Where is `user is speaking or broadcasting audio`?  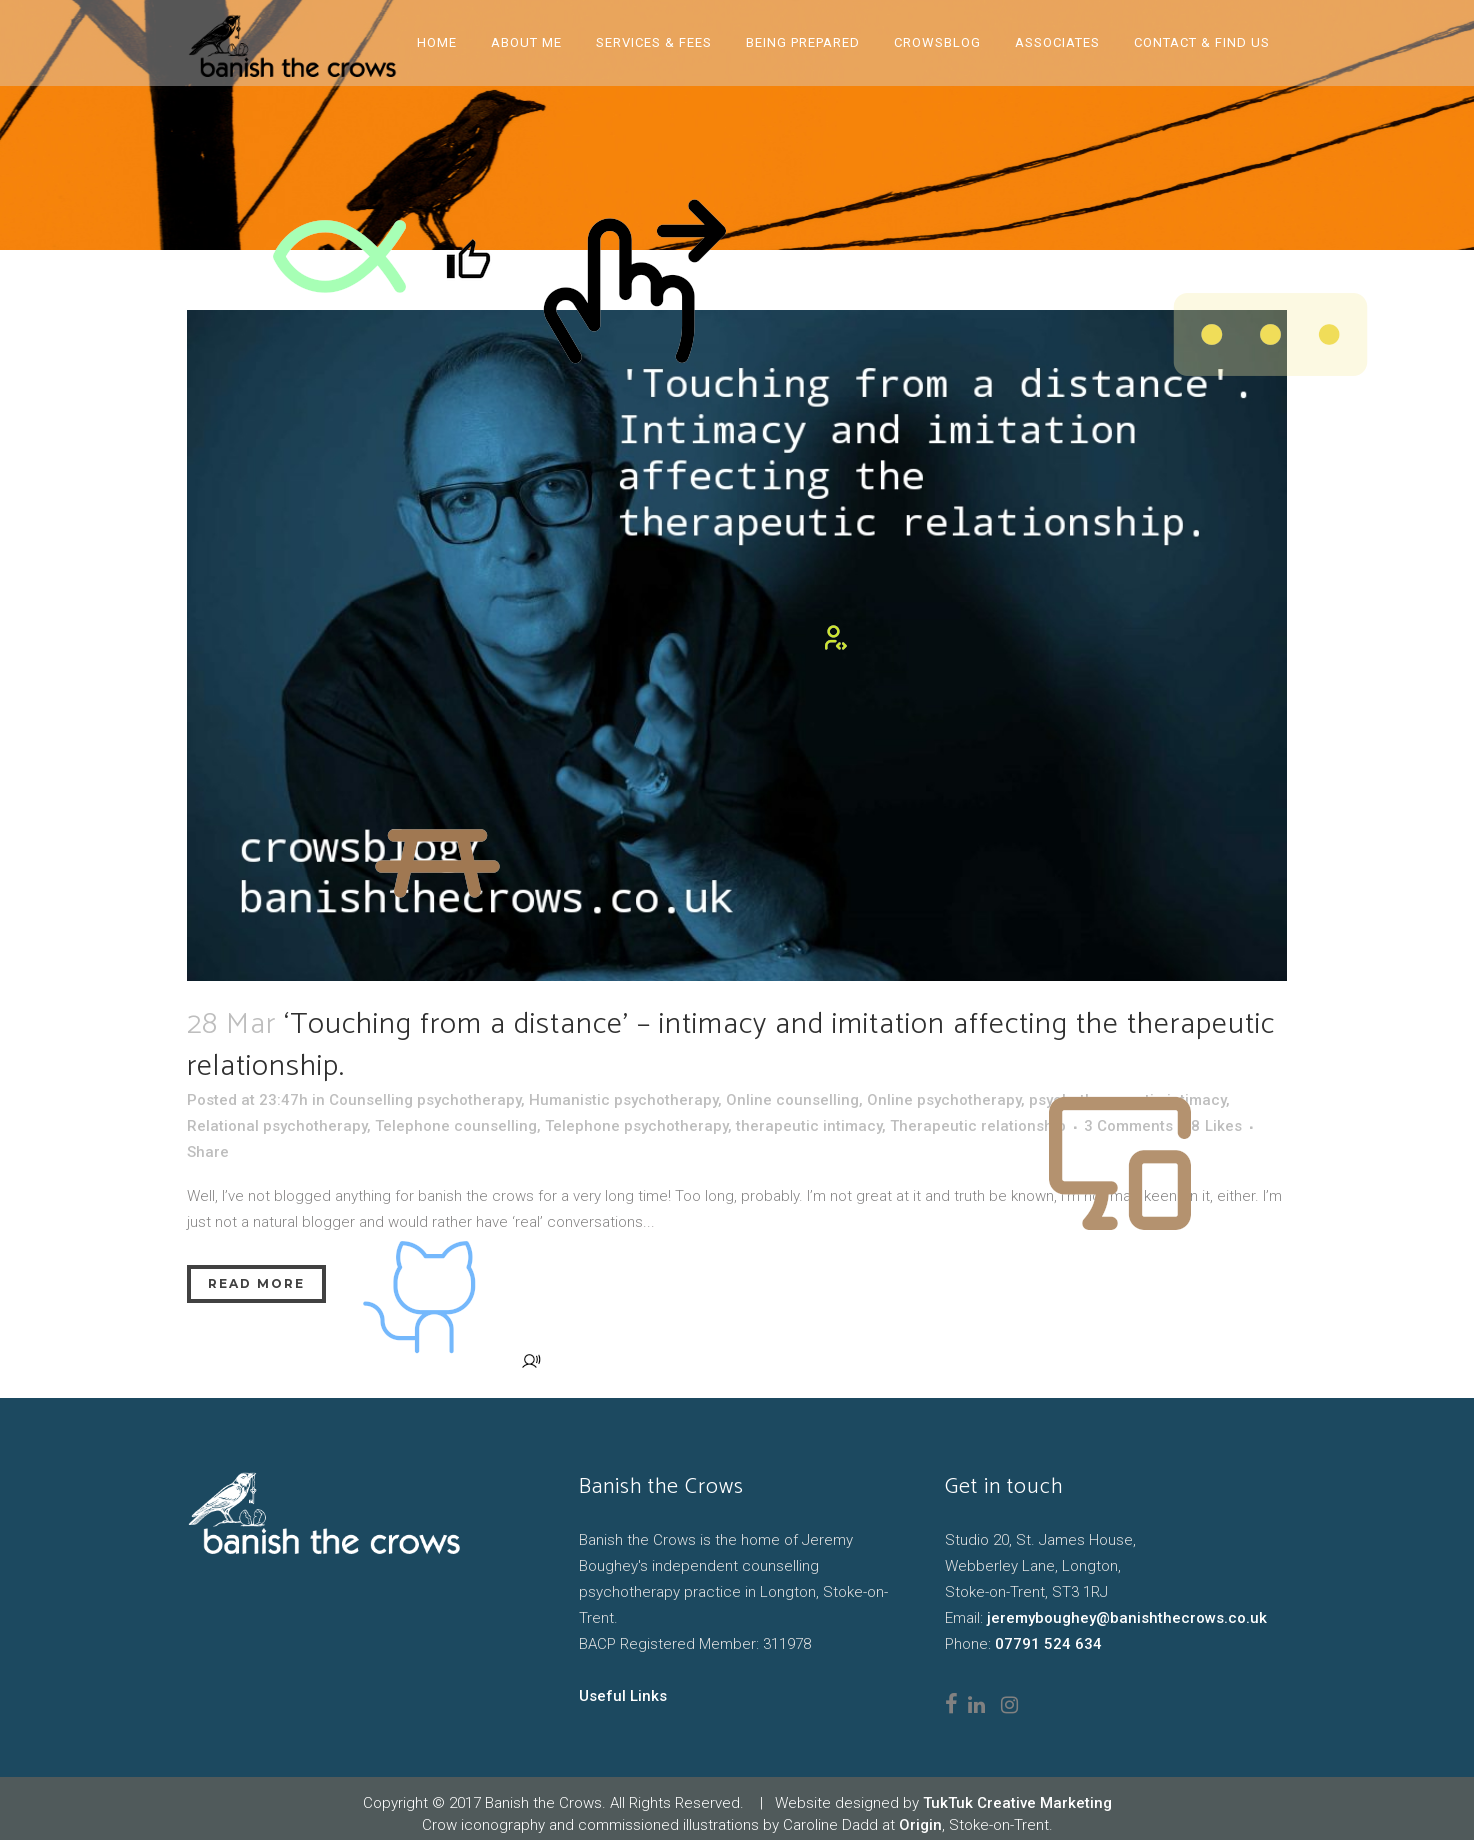 user is speaking or broadcasting audio is located at coordinates (531, 1361).